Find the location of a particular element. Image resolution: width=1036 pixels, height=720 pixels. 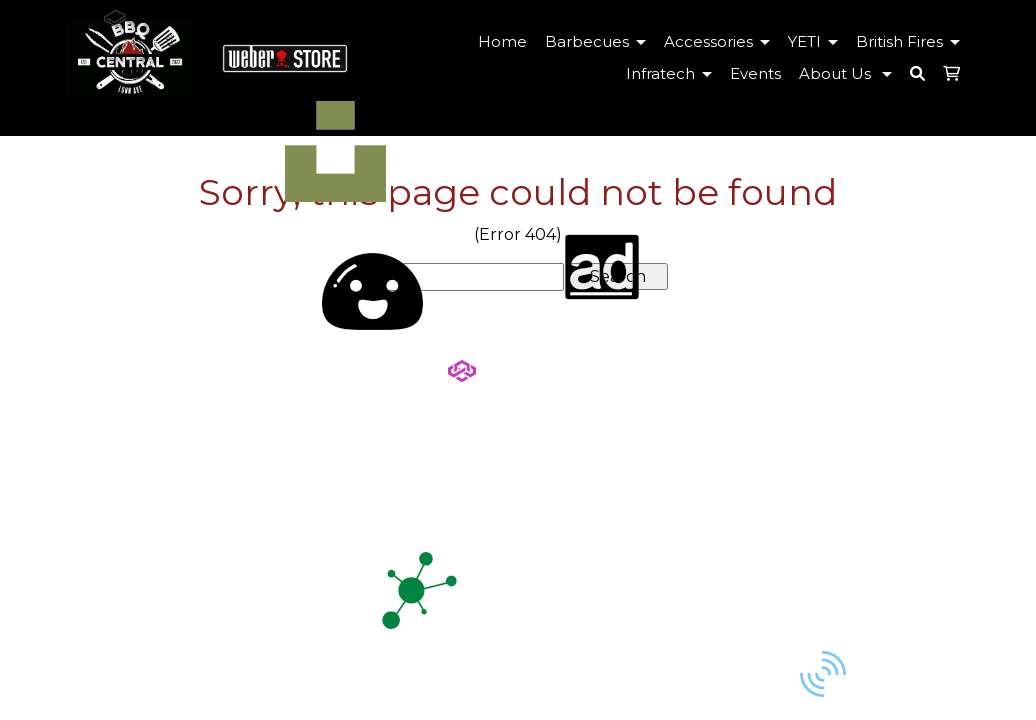

LBRY decentralized content platform logo is located at coordinates (115, 18).